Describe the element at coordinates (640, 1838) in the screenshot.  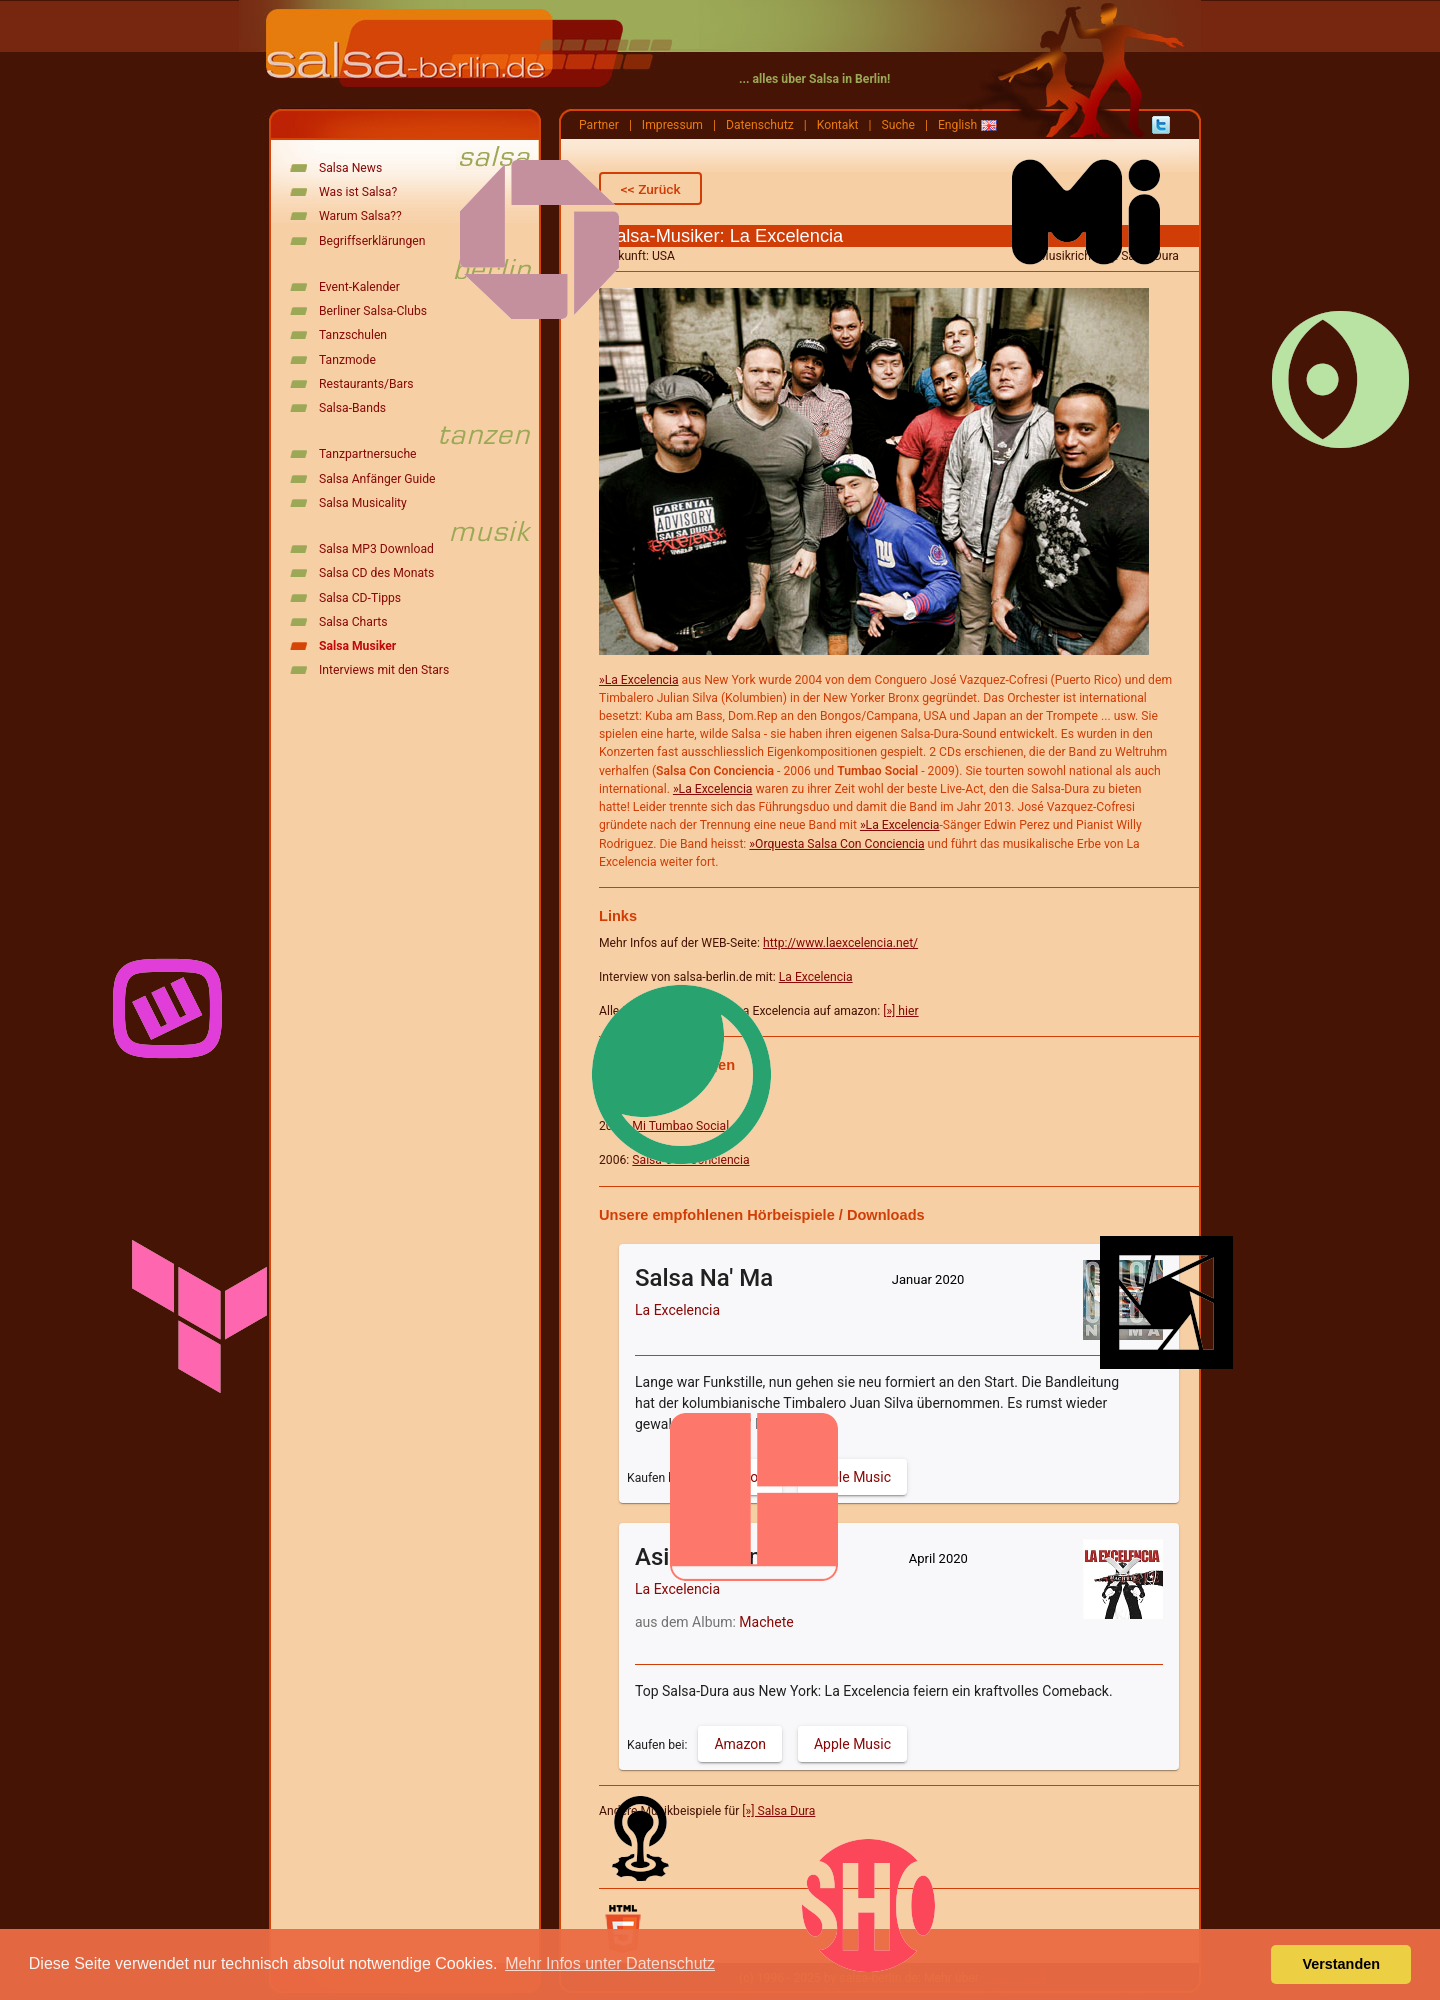
I see `Cloud Foundry platform logo` at that location.